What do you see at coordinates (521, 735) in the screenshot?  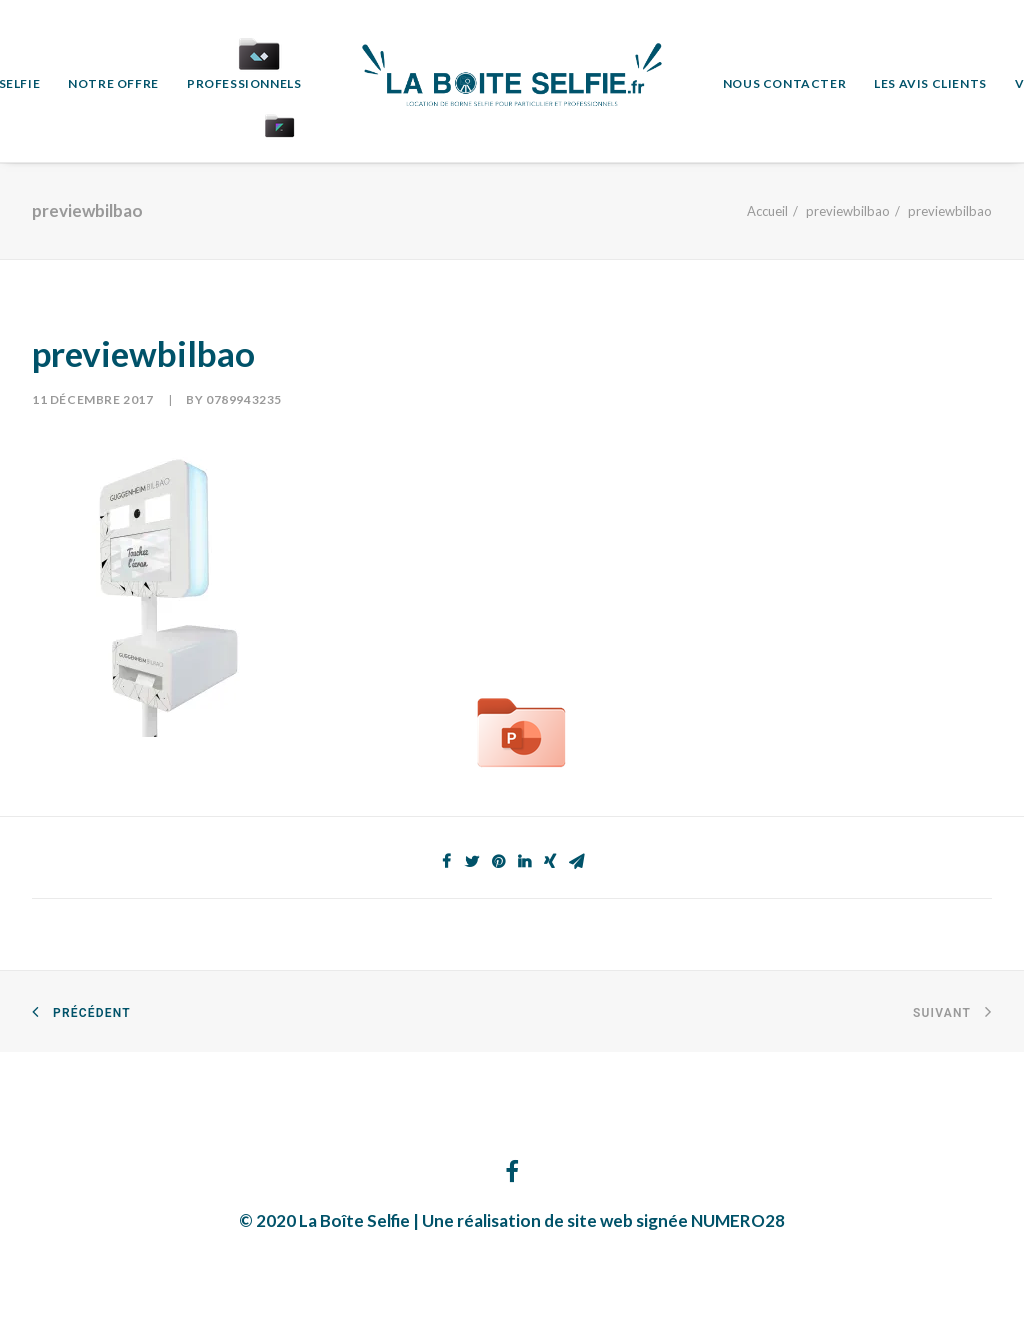 I see `open folder containing PowerPoint files` at bounding box center [521, 735].